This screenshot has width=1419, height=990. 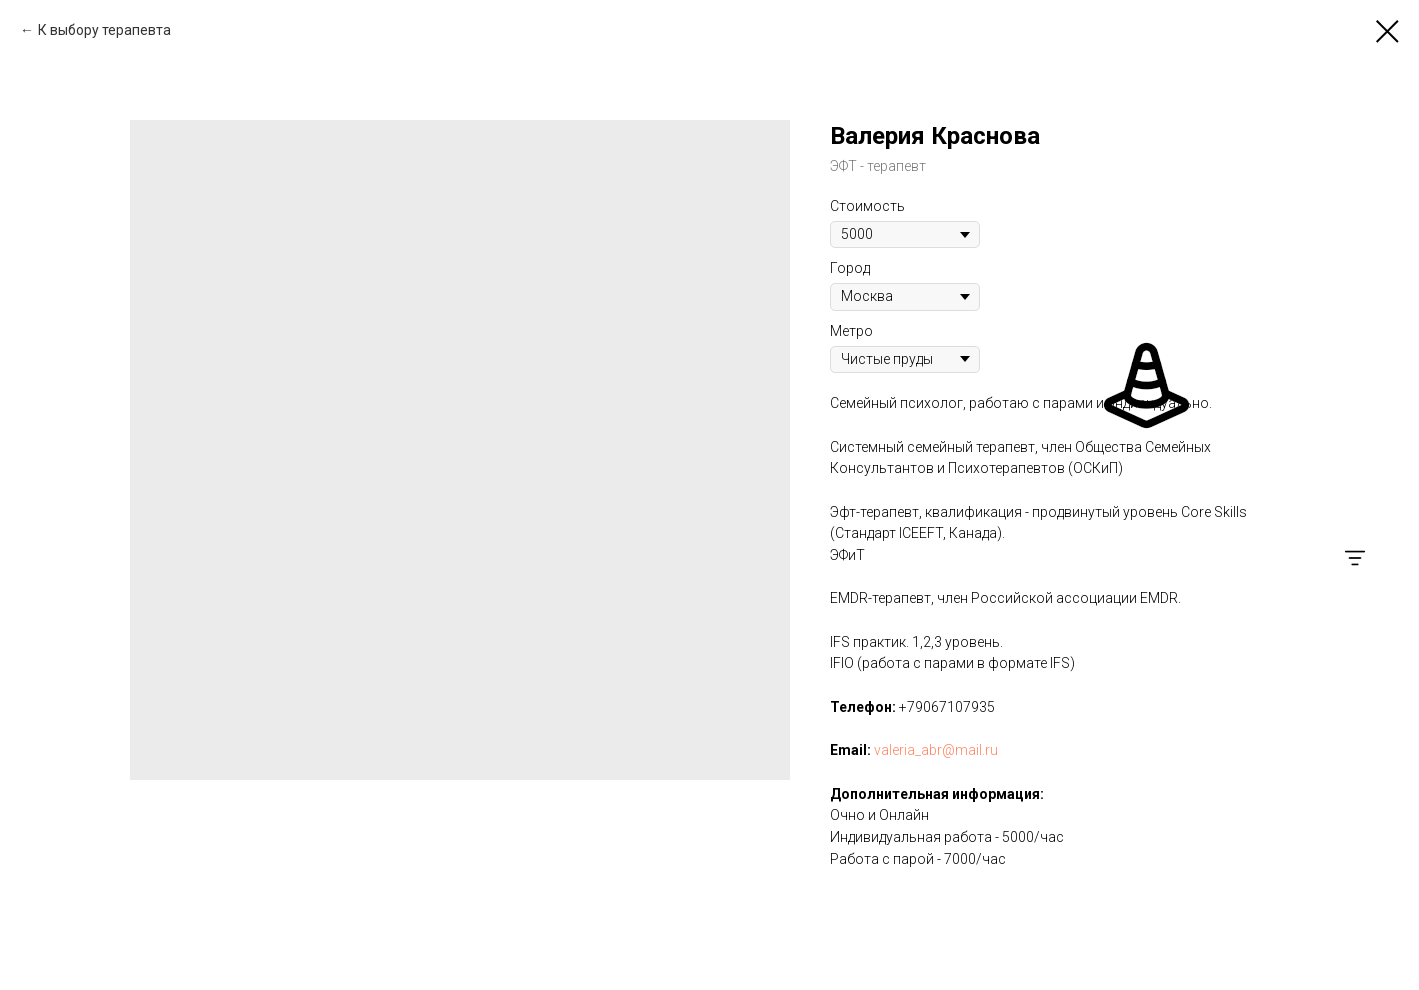 I want to click on indicates an area under construction or maintenance, so click(x=1146, y=385).